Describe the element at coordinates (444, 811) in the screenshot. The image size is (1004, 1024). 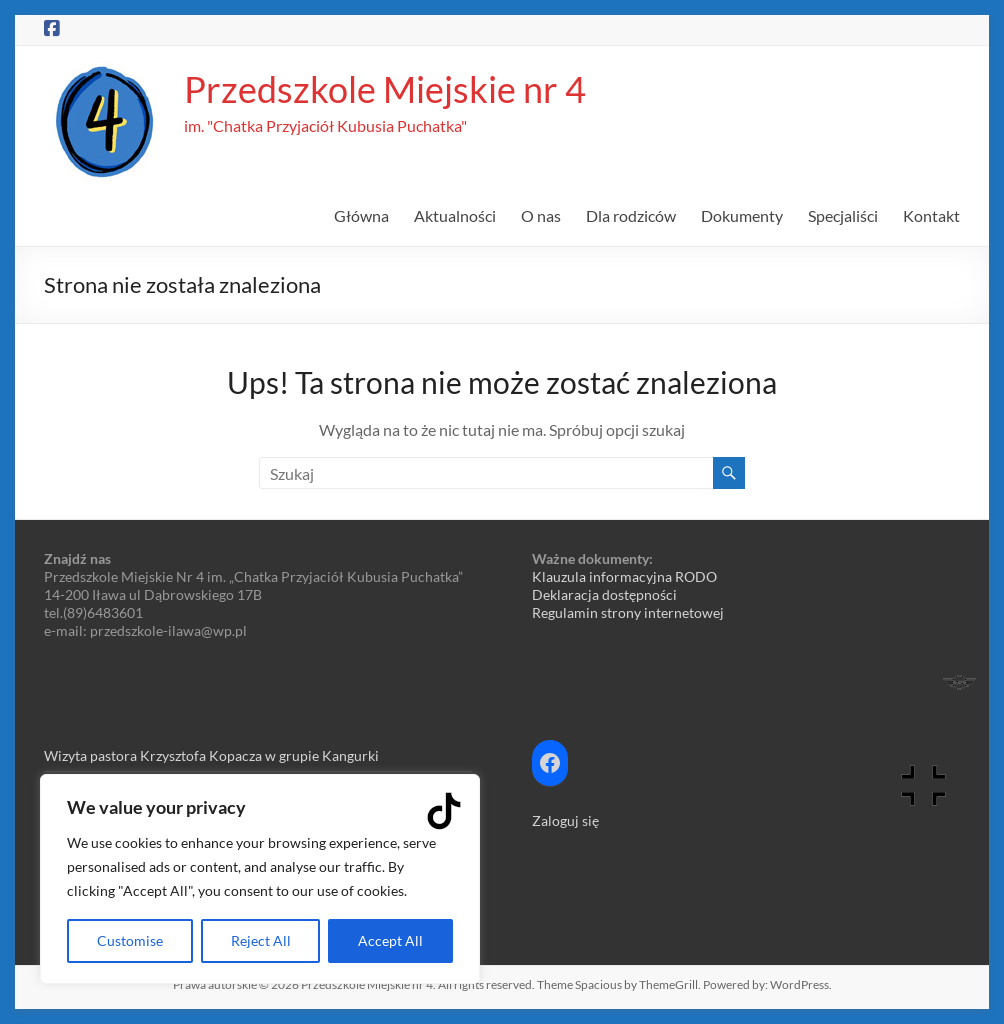
I see `open the TikTok app` at that location.